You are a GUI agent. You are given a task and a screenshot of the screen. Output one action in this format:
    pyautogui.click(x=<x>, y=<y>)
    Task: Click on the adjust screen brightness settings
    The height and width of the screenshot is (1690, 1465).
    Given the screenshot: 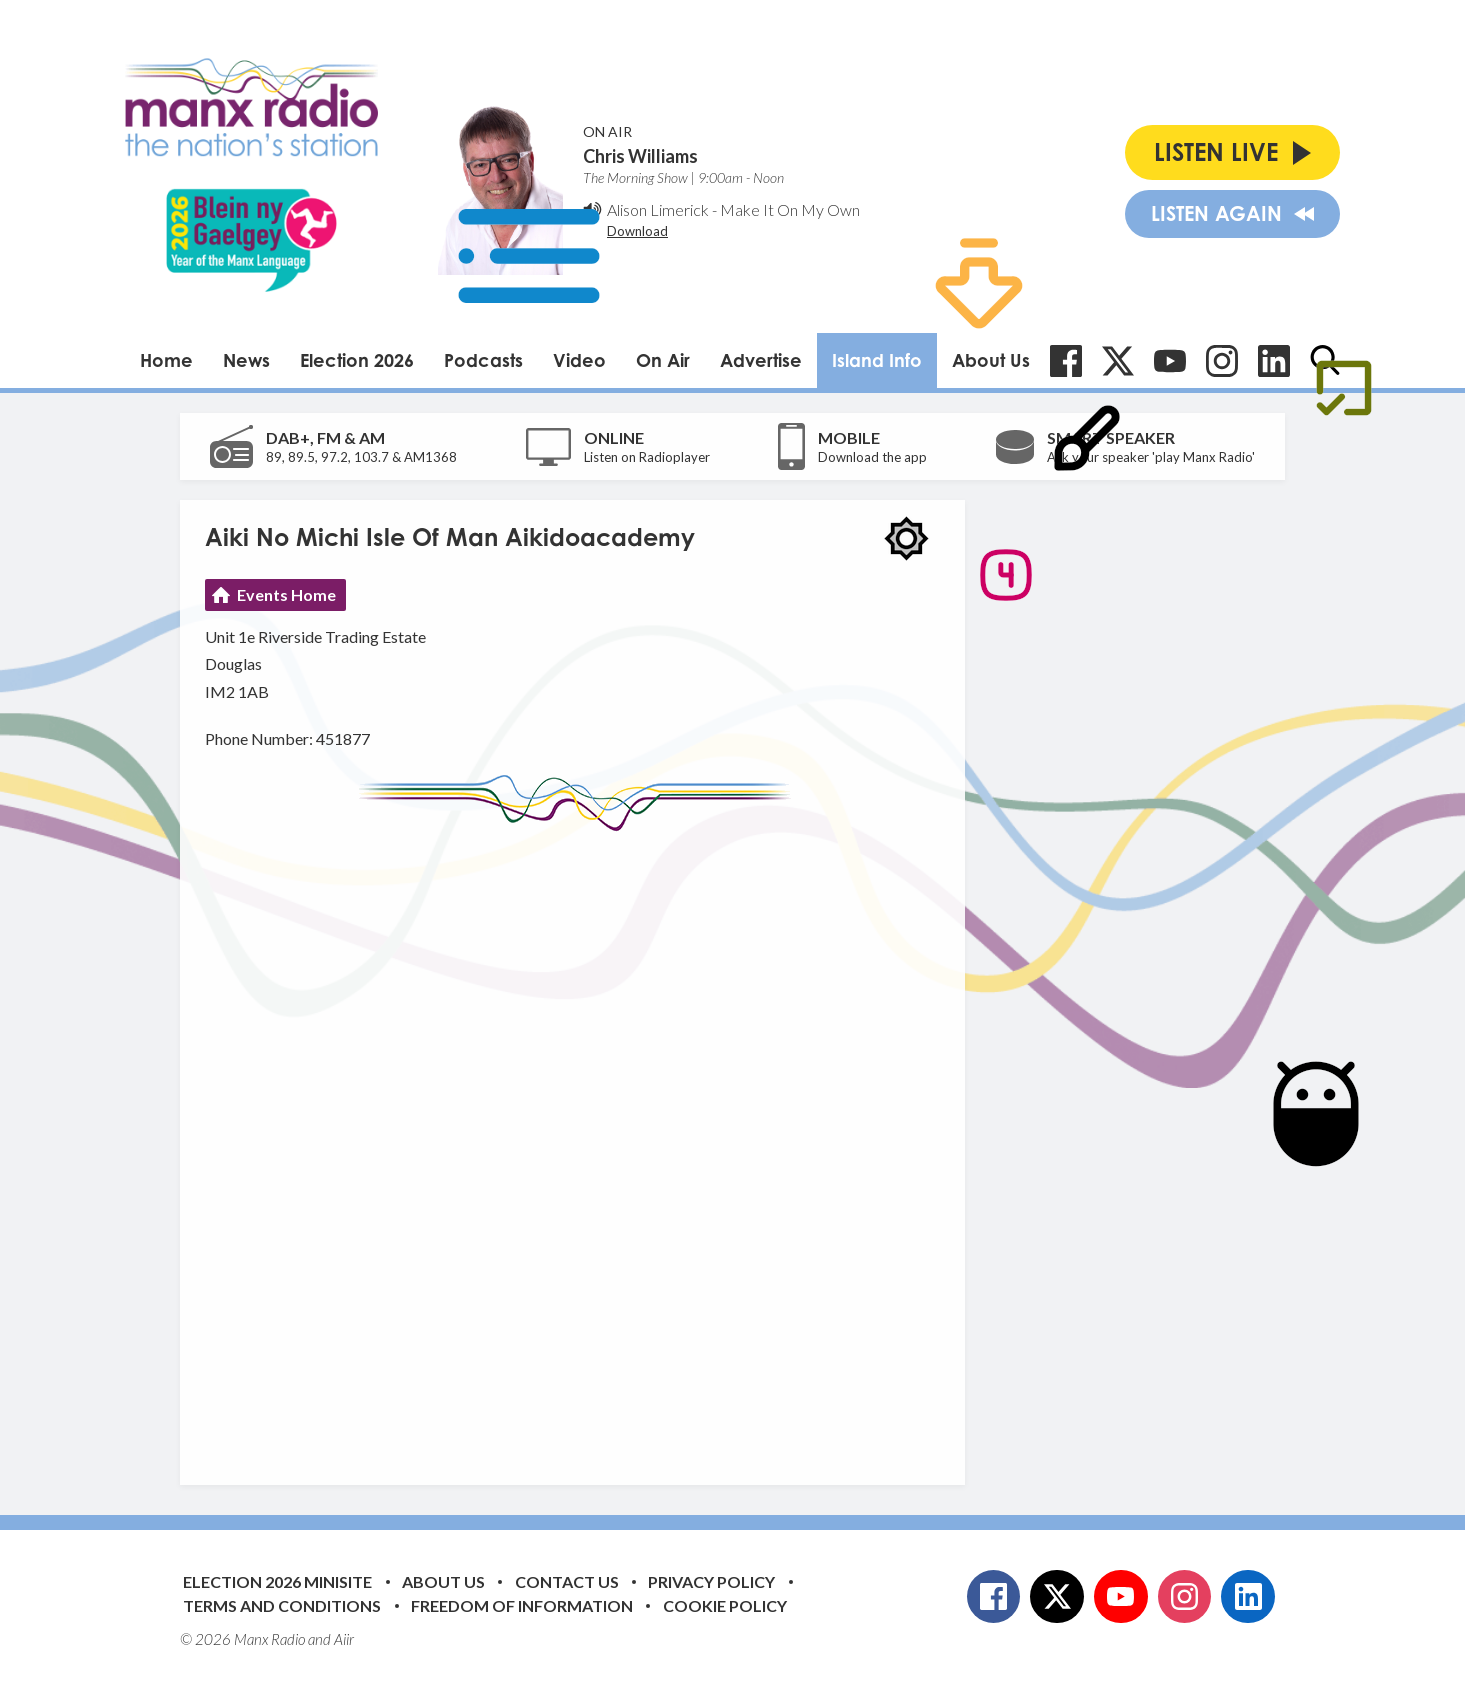 What is the action you would take?
    pyautogui.click(x=906, y=538)
    